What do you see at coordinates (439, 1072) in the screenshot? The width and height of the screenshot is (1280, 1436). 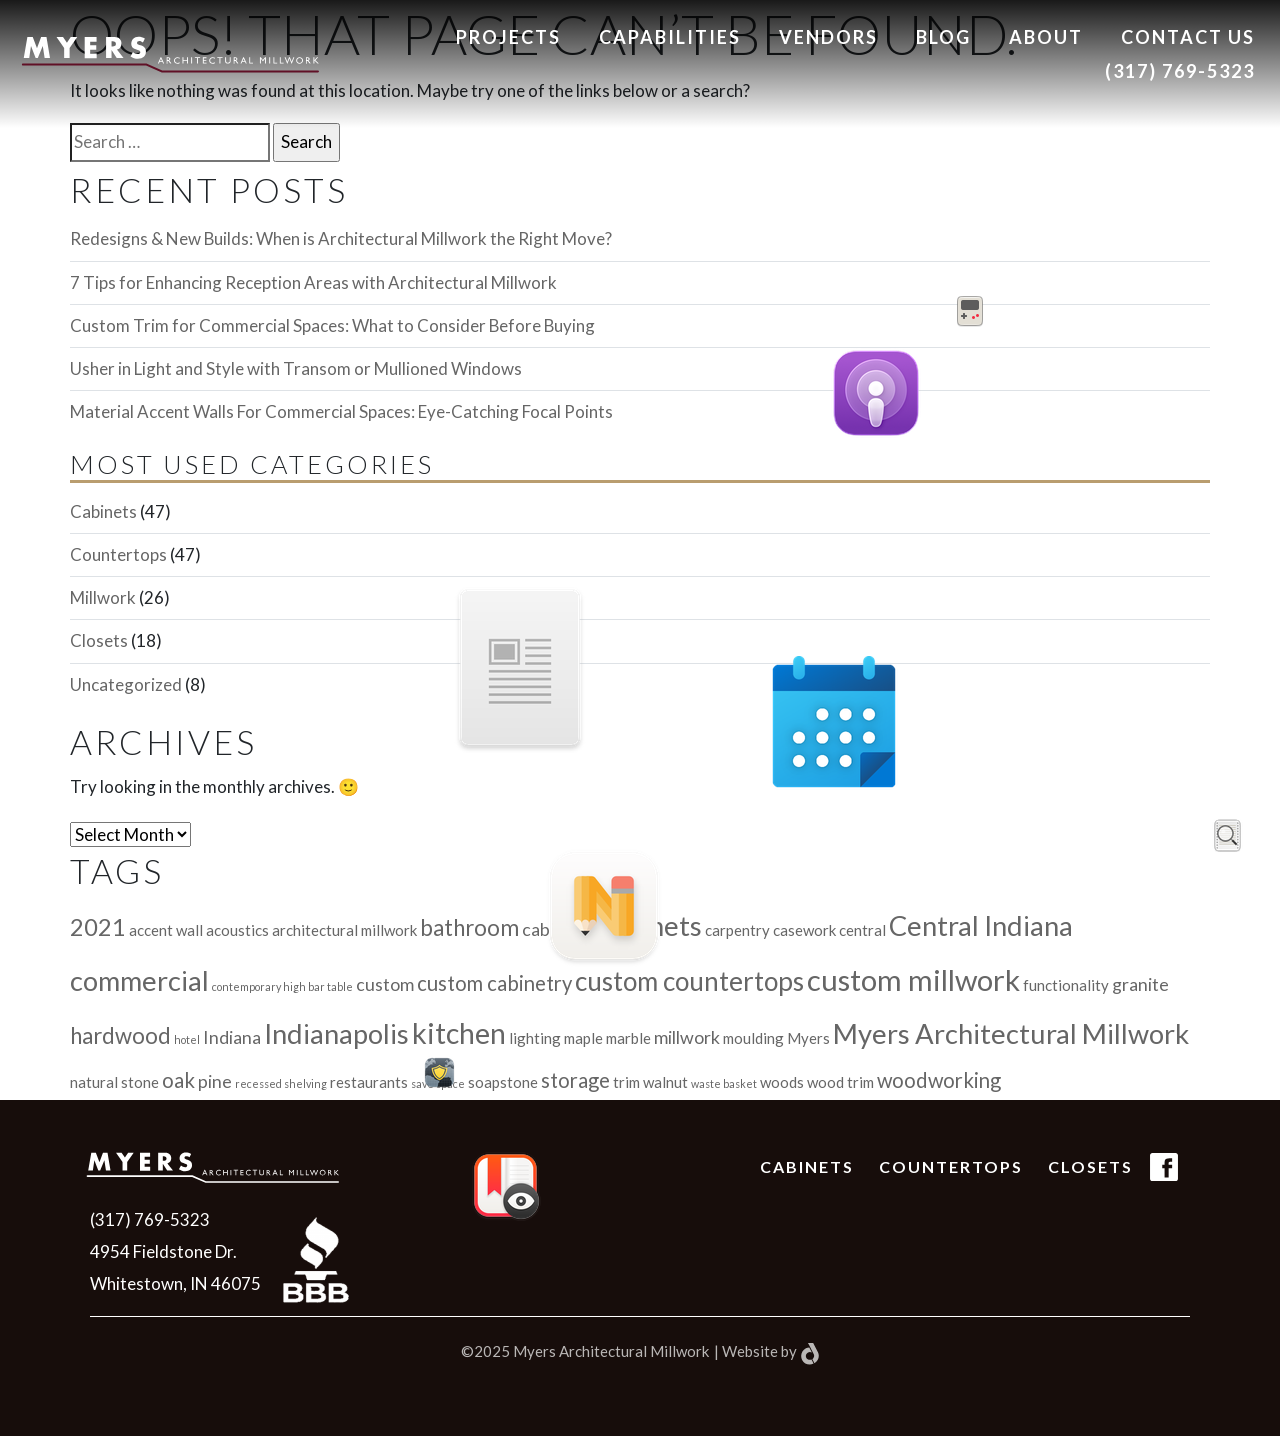 I see `open vpn settings and preferences` at bounding box center [439, 1072].